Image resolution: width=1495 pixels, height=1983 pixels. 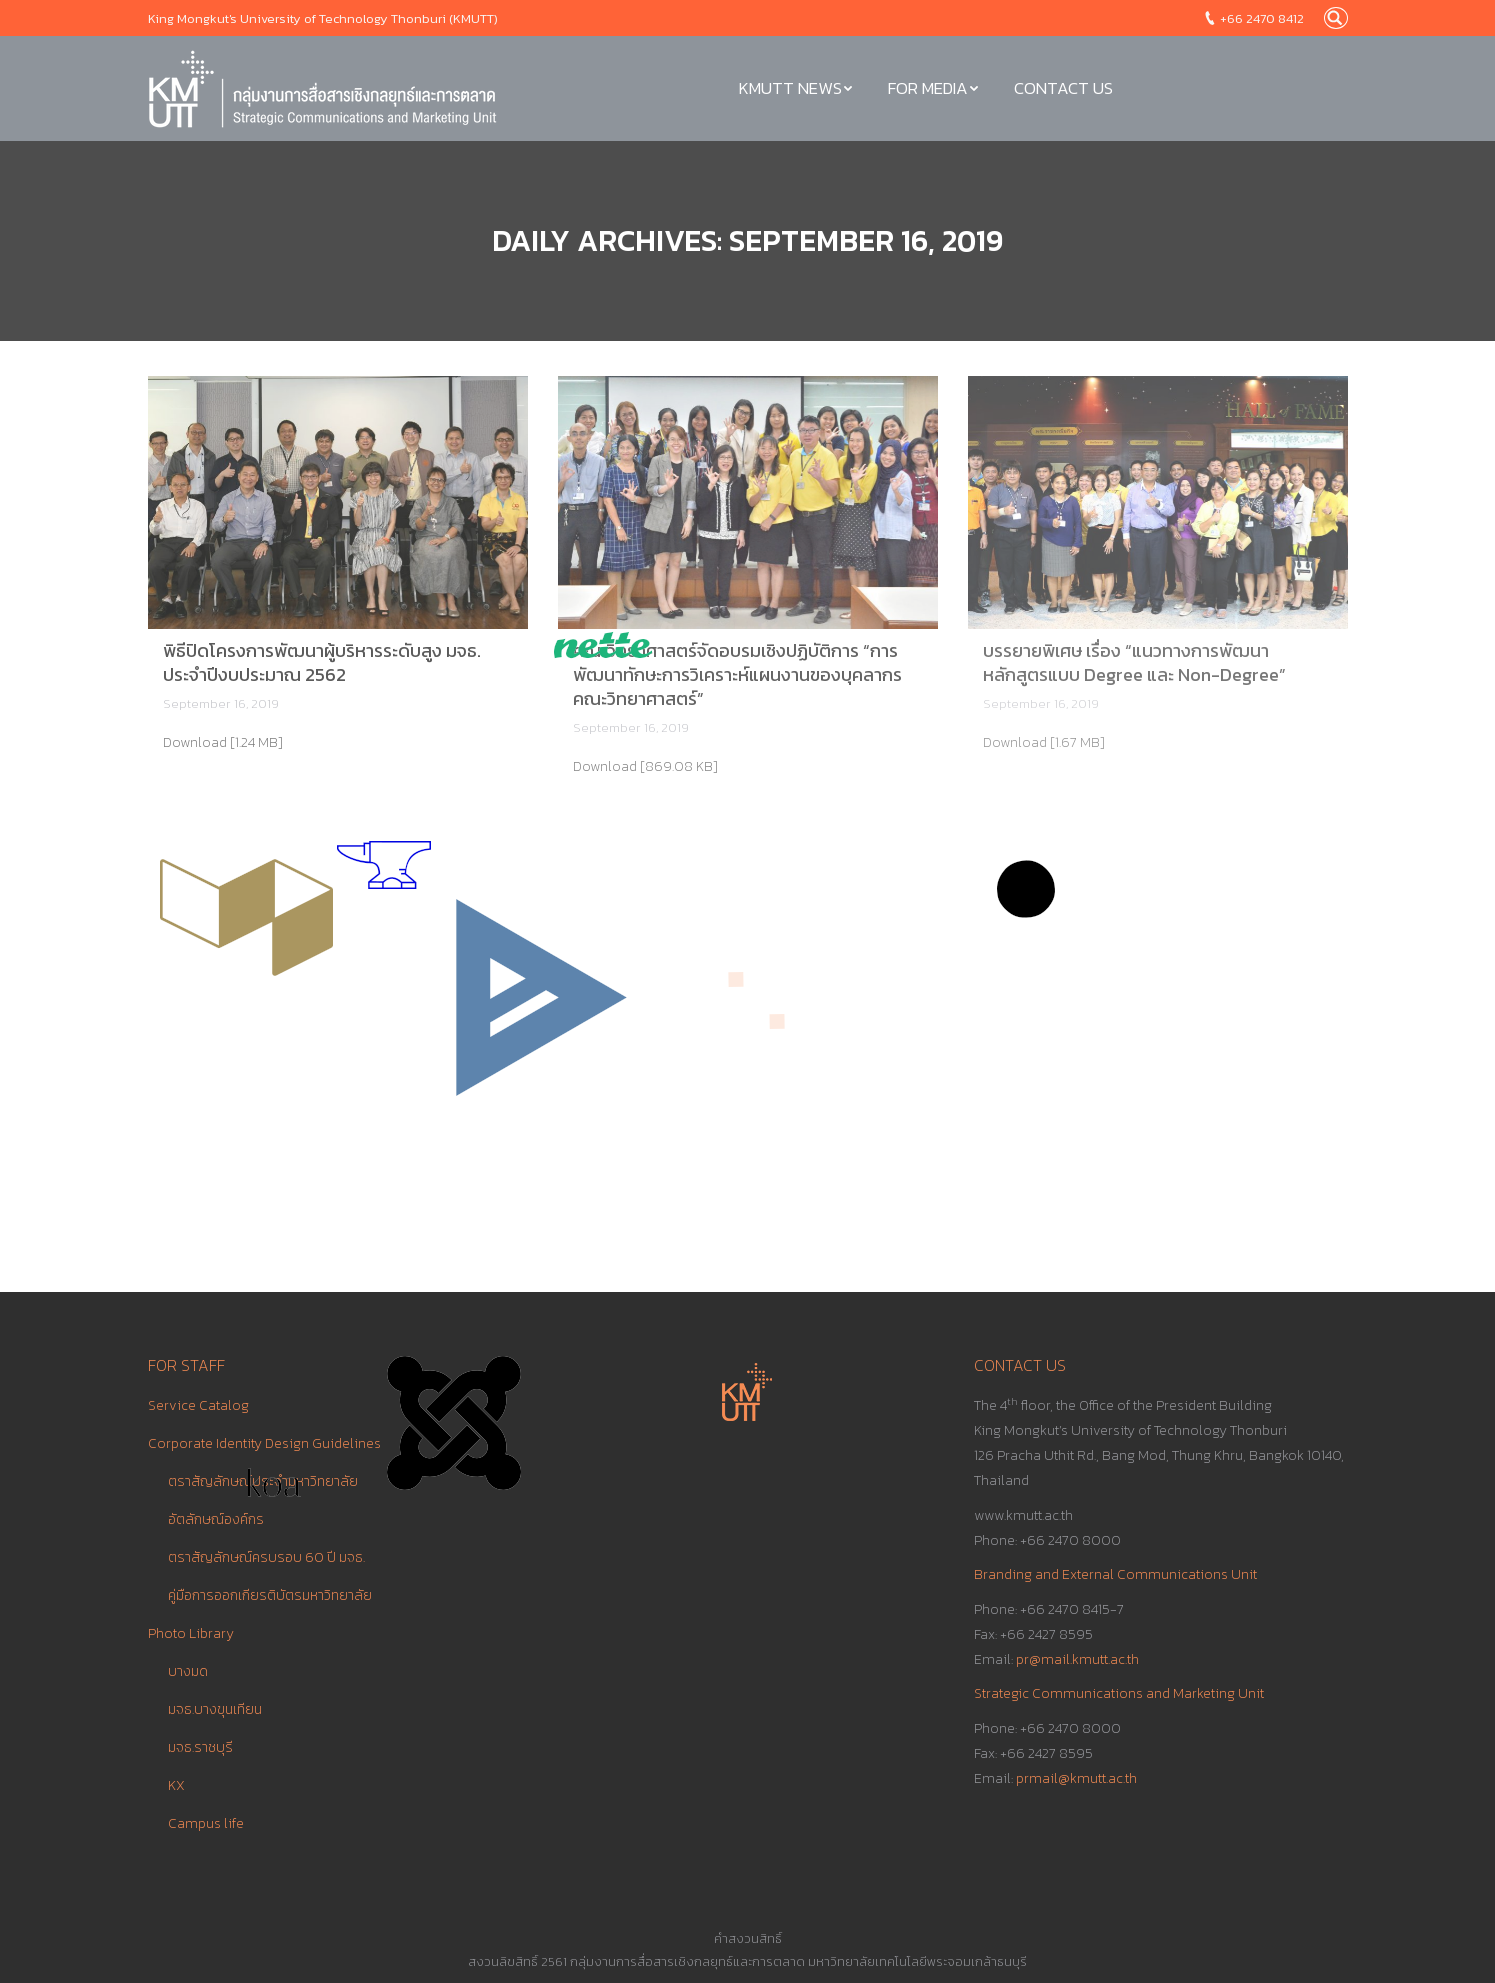 I want to click on nette framework logo, so click(x=603, y=645).